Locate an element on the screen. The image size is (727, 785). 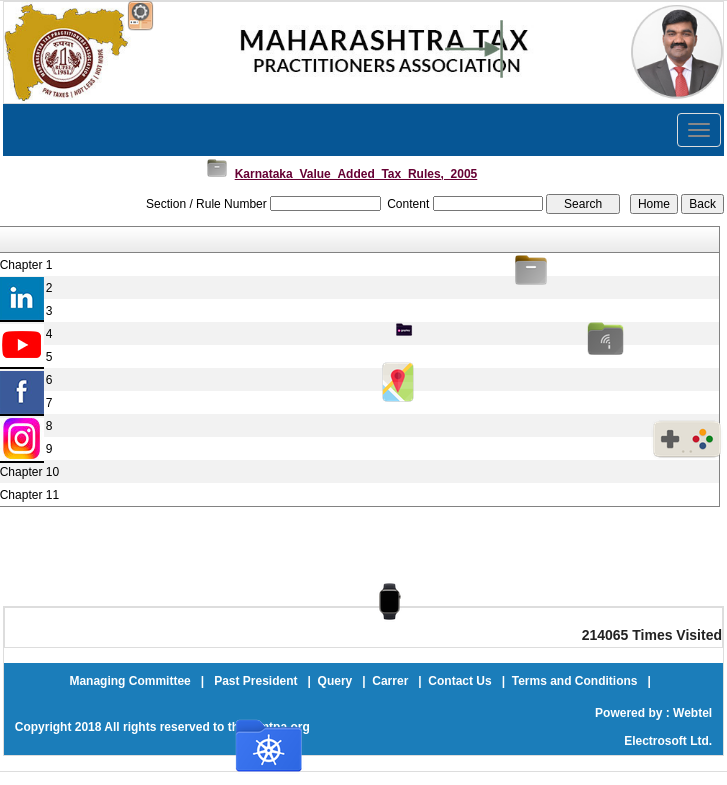
apple watch series 8 device icon is located at coordinates (389, 601).